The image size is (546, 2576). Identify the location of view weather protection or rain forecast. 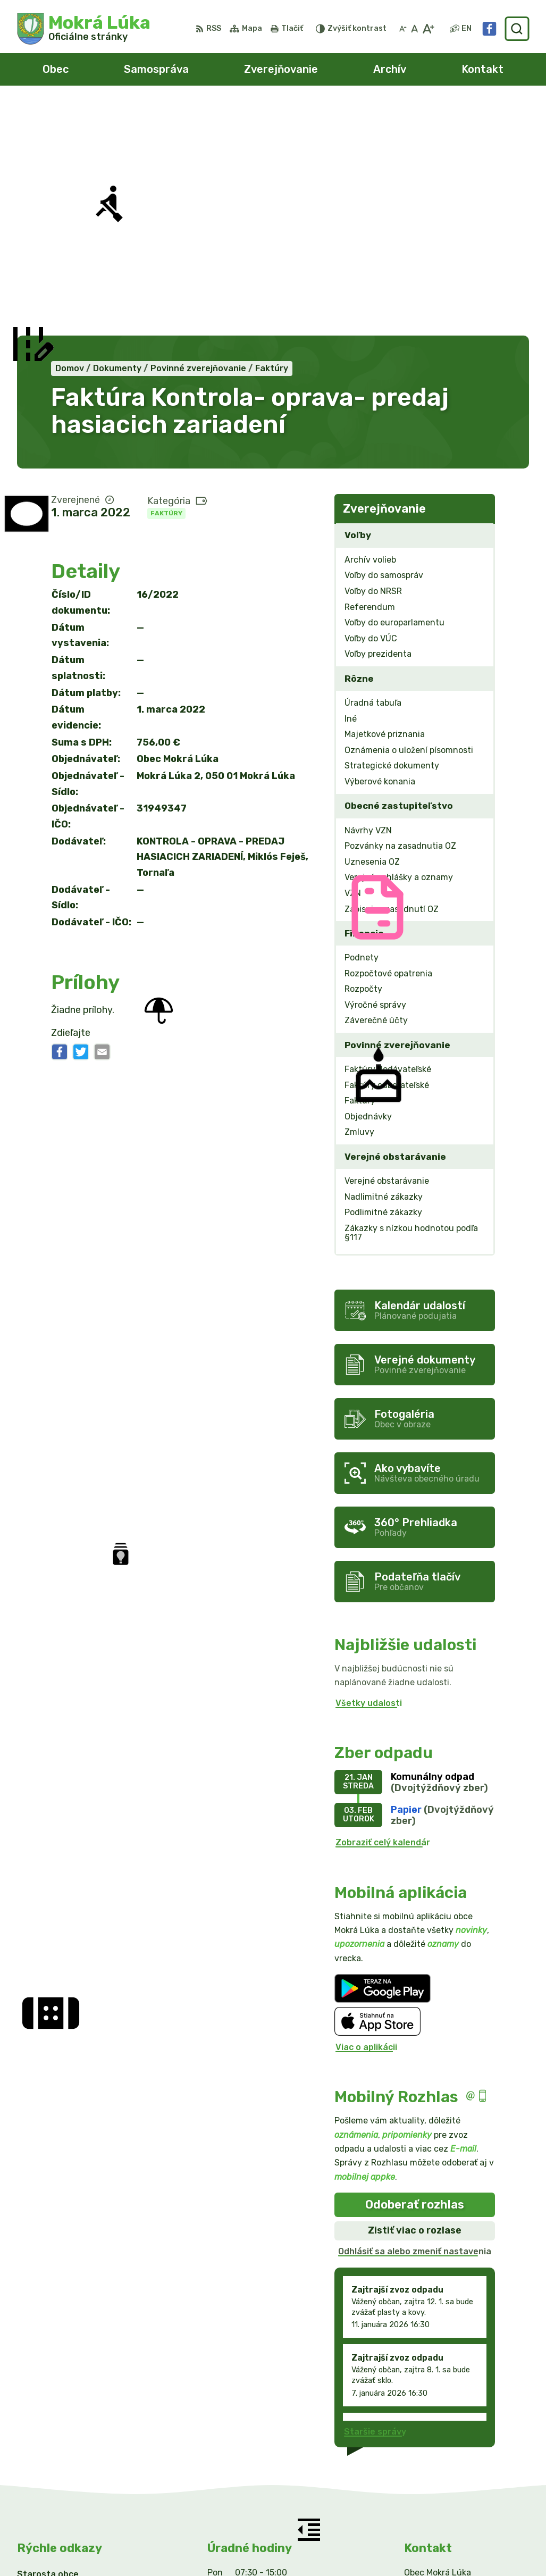
(158, 1010).